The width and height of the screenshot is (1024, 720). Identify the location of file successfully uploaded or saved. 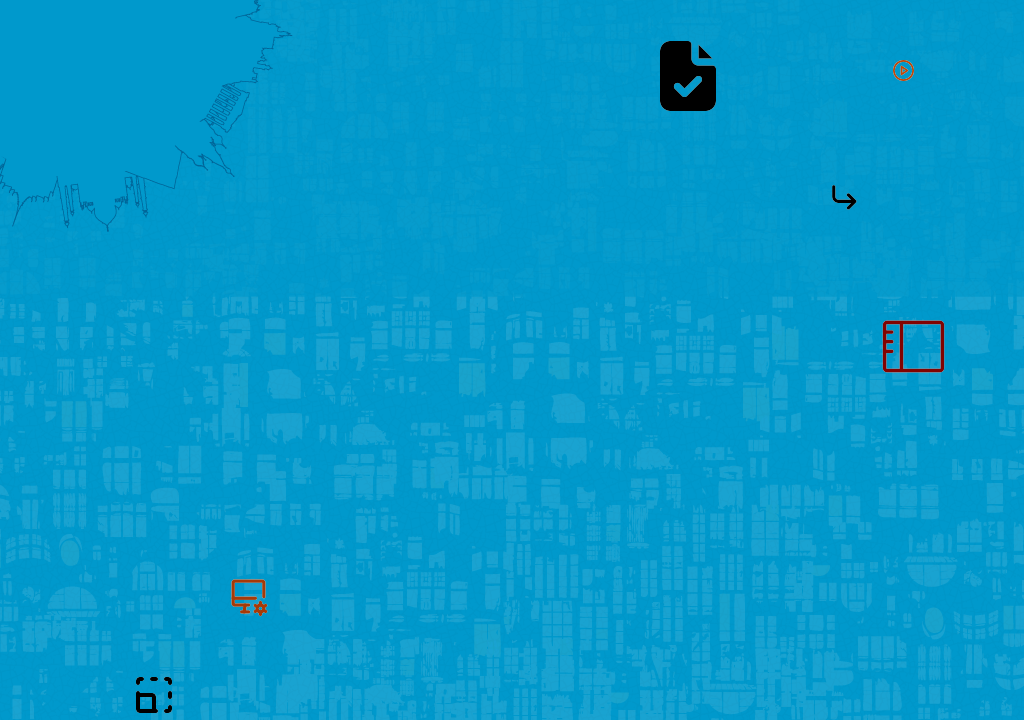
(688, 76).